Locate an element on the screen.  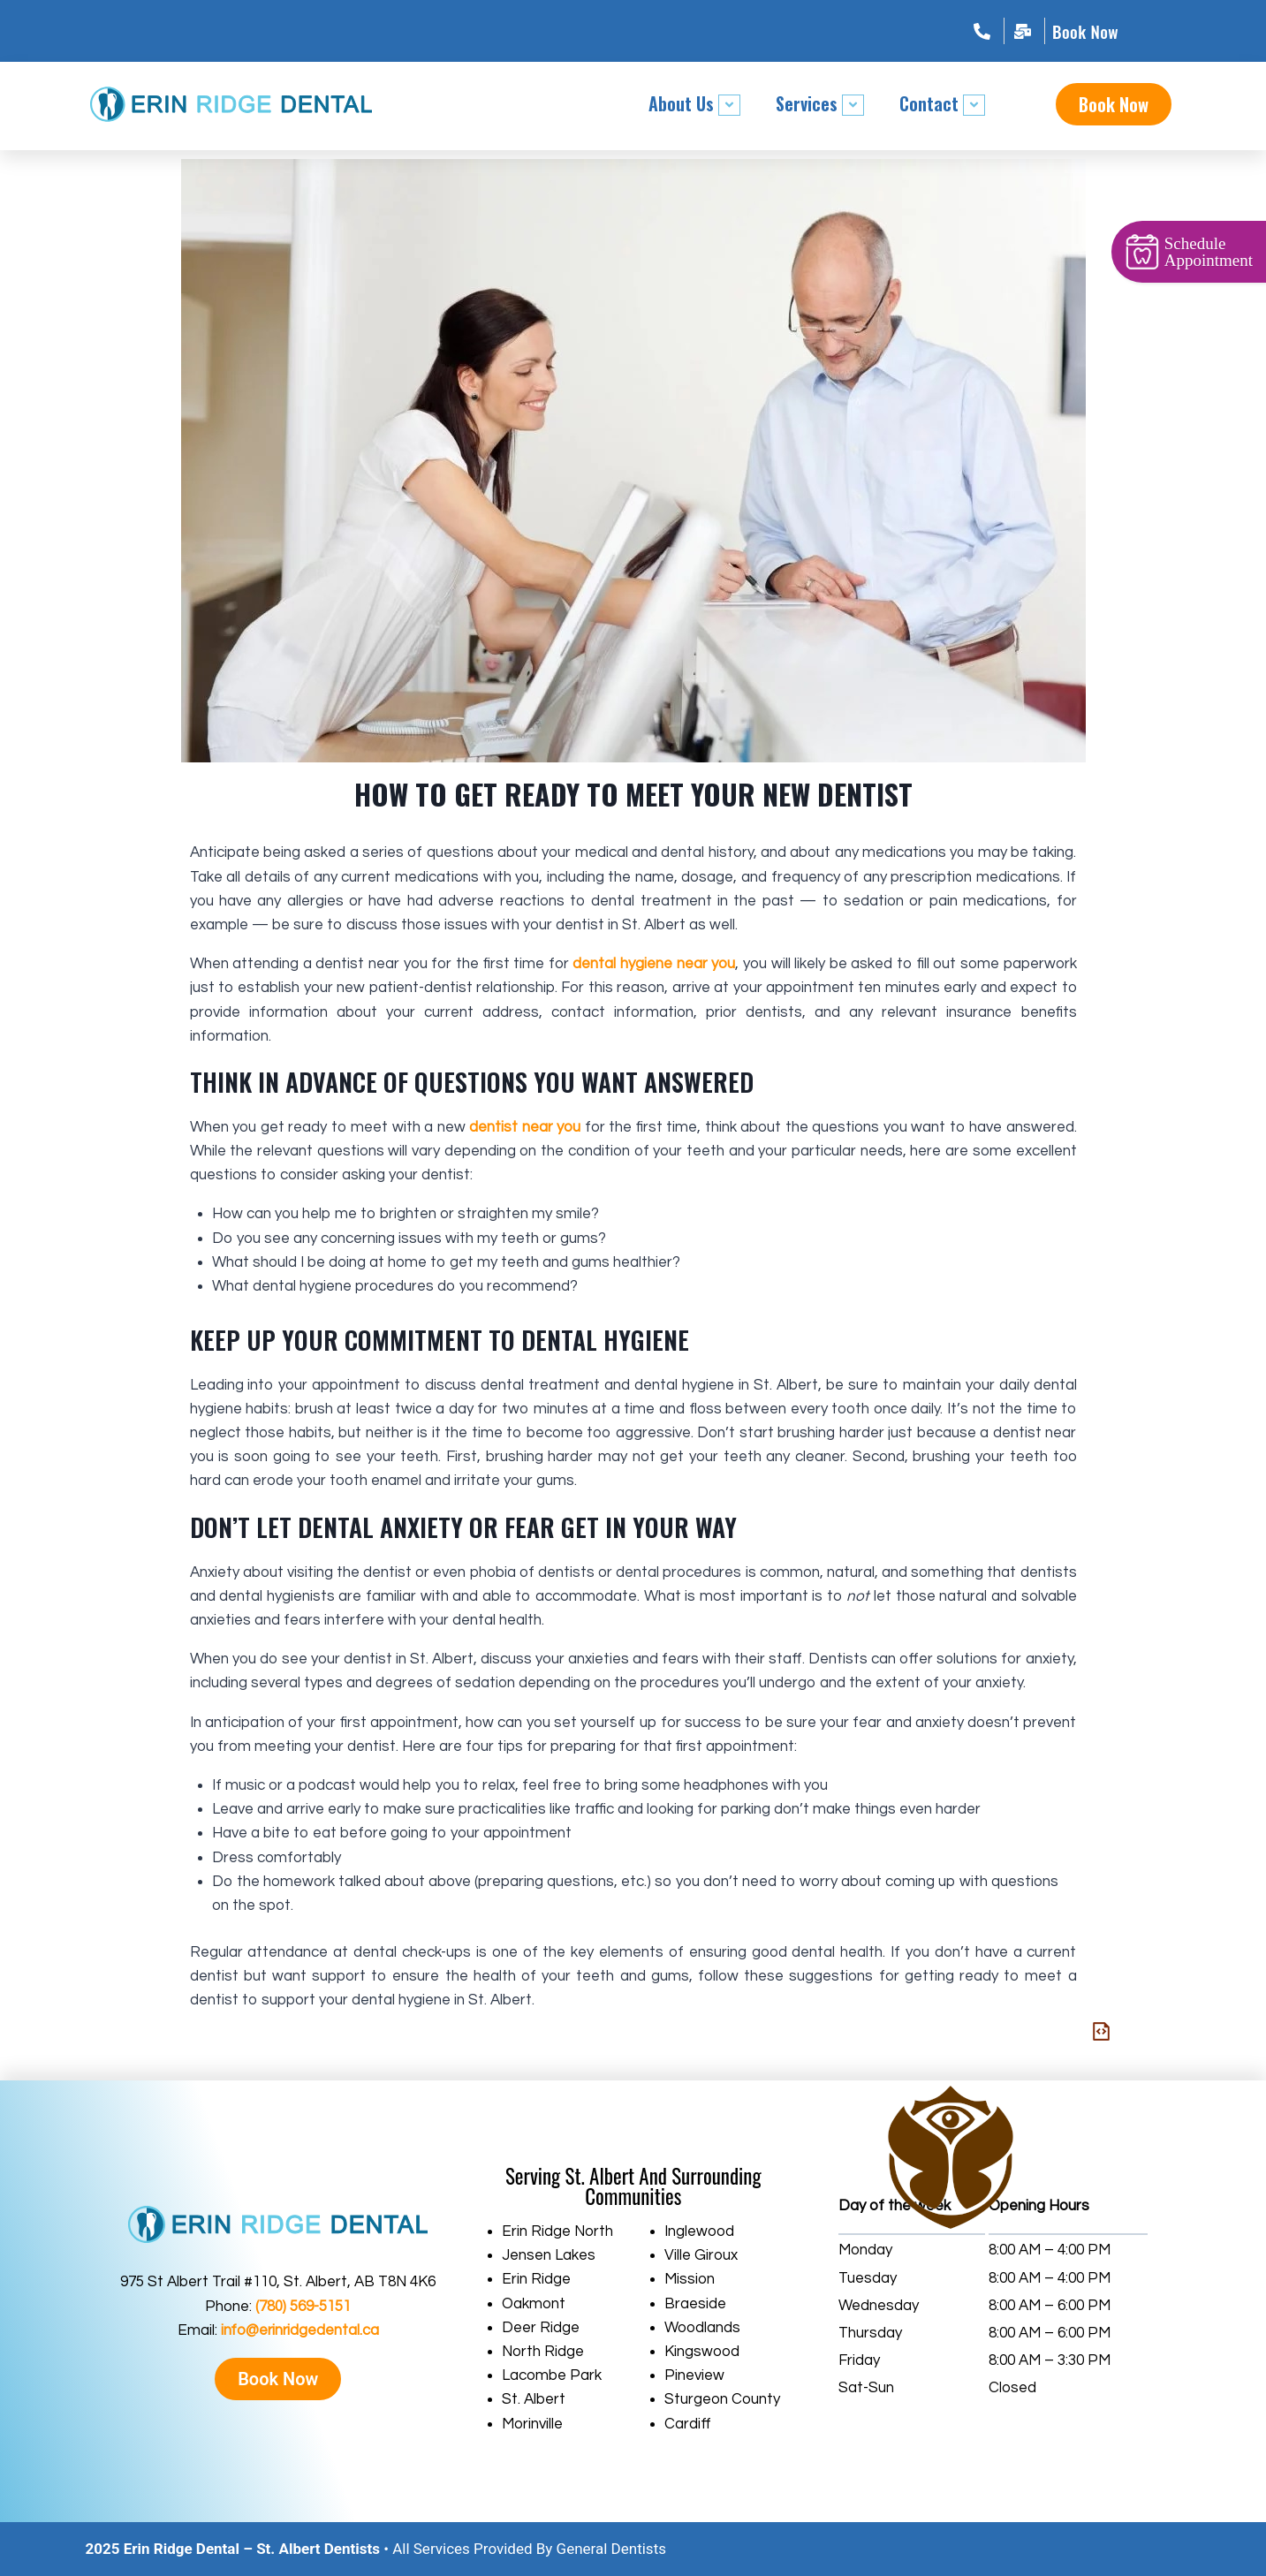
view source code file is located at coordinates (1101, 2031).